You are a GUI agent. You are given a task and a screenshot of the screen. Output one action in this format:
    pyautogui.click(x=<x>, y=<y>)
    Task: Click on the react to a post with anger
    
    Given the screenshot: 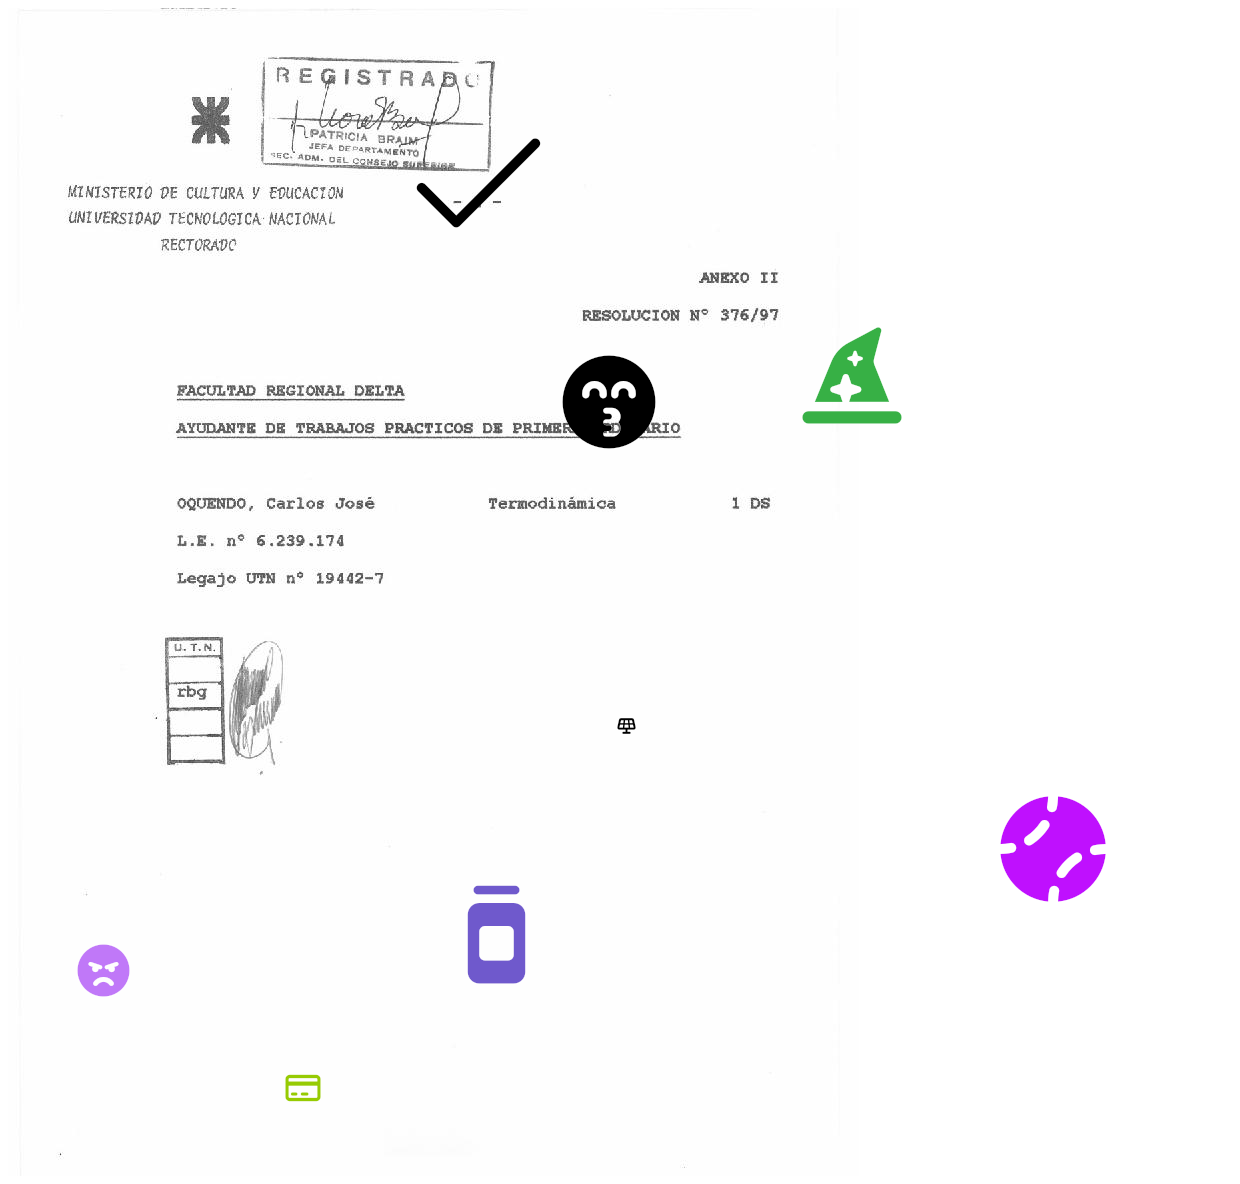 What is the action you would take?
    pyautogui.click(x=103, y=970)
    